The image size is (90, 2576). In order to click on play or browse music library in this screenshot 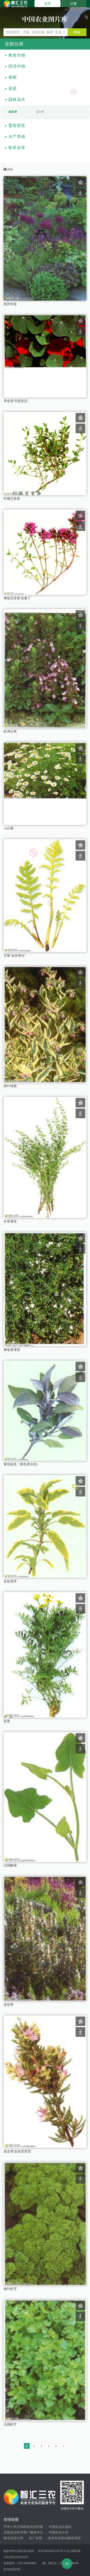, I will do `click(33, 853)`.